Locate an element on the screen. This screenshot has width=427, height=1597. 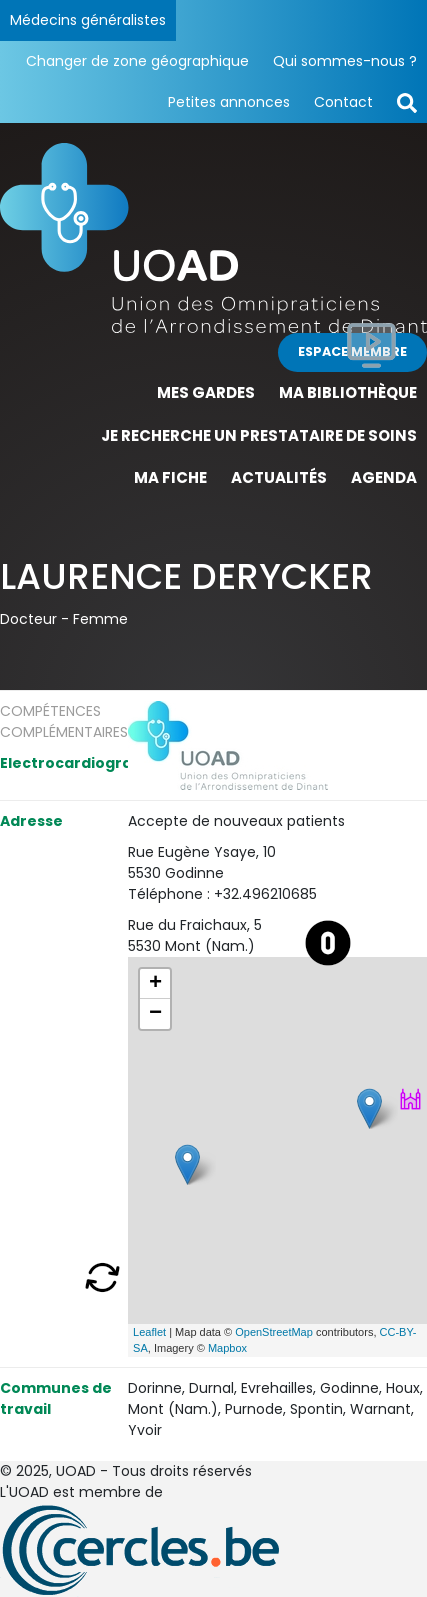
locate nearby synagogues on a map is located at coordinates (410, 1099).